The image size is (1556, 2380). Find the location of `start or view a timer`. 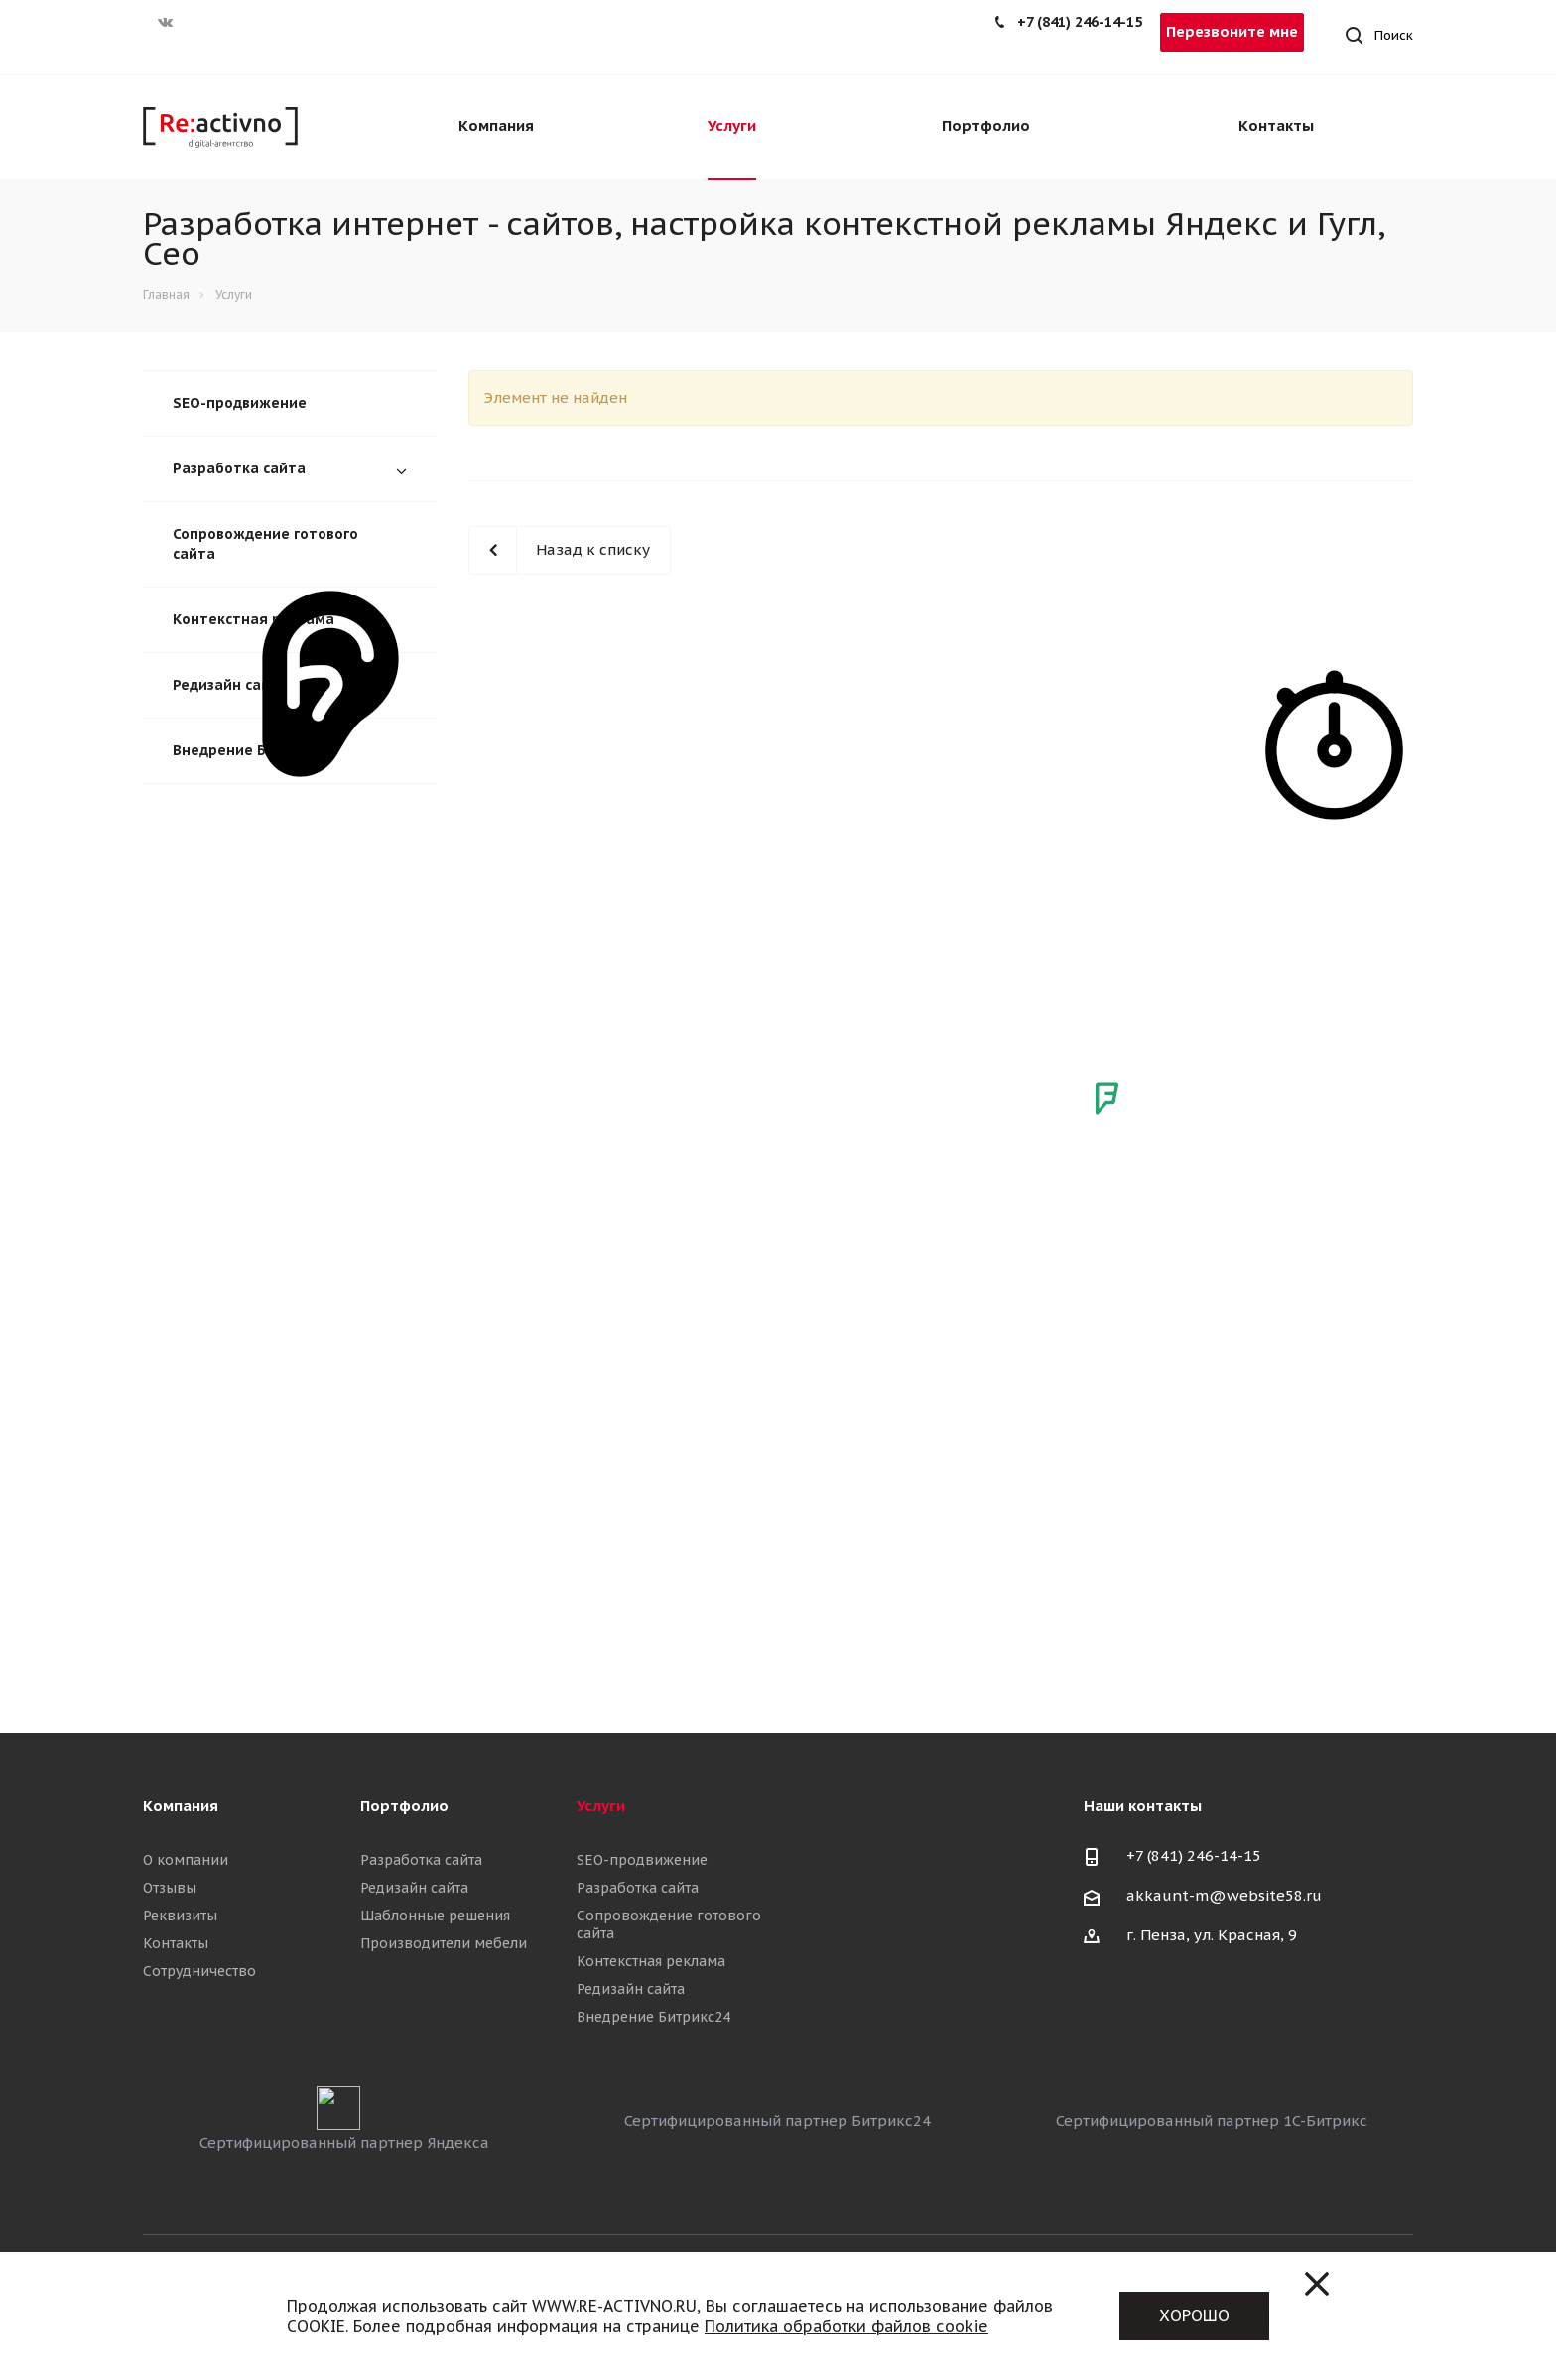

start or view a timer is located at coordinates (1334, 744).